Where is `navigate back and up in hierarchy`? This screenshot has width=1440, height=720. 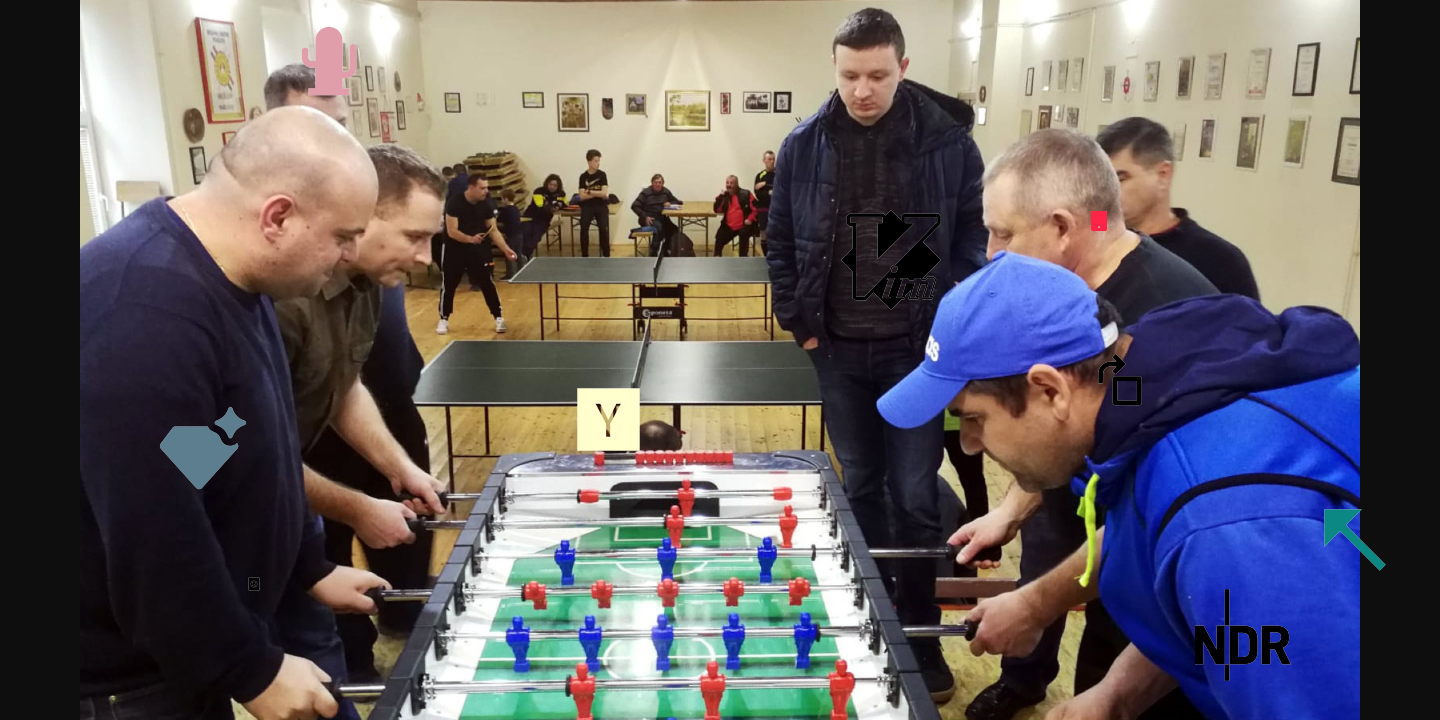
navigate back and up in hierarchy is located at coordinates (1353, 538).